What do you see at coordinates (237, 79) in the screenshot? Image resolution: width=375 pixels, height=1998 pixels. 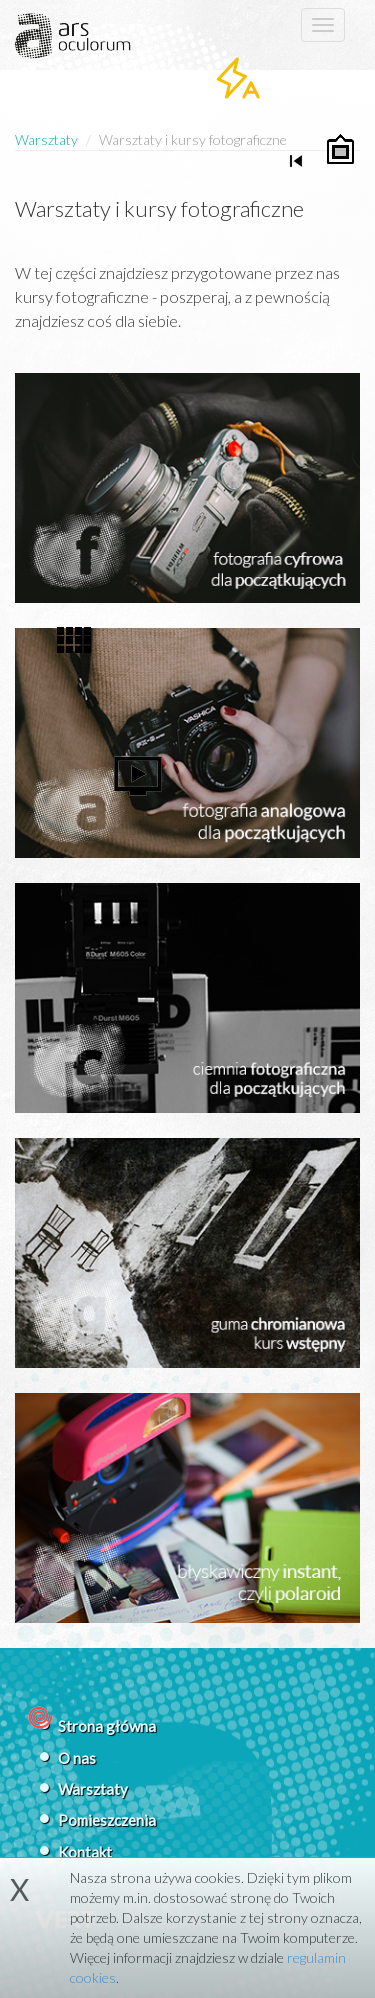 I see `toggle auto-flash mode for camera` at bounding box center [237, 79].